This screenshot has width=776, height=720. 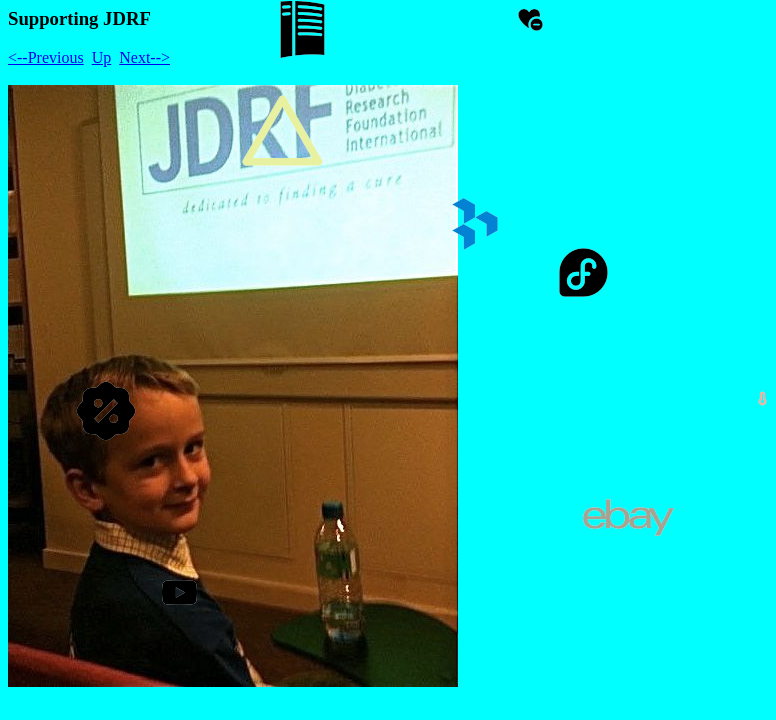 What do you see at coordinates (762, 398) in the screenshot?
I see `indicates maximum temperature level` at bounding box center [762, 398].